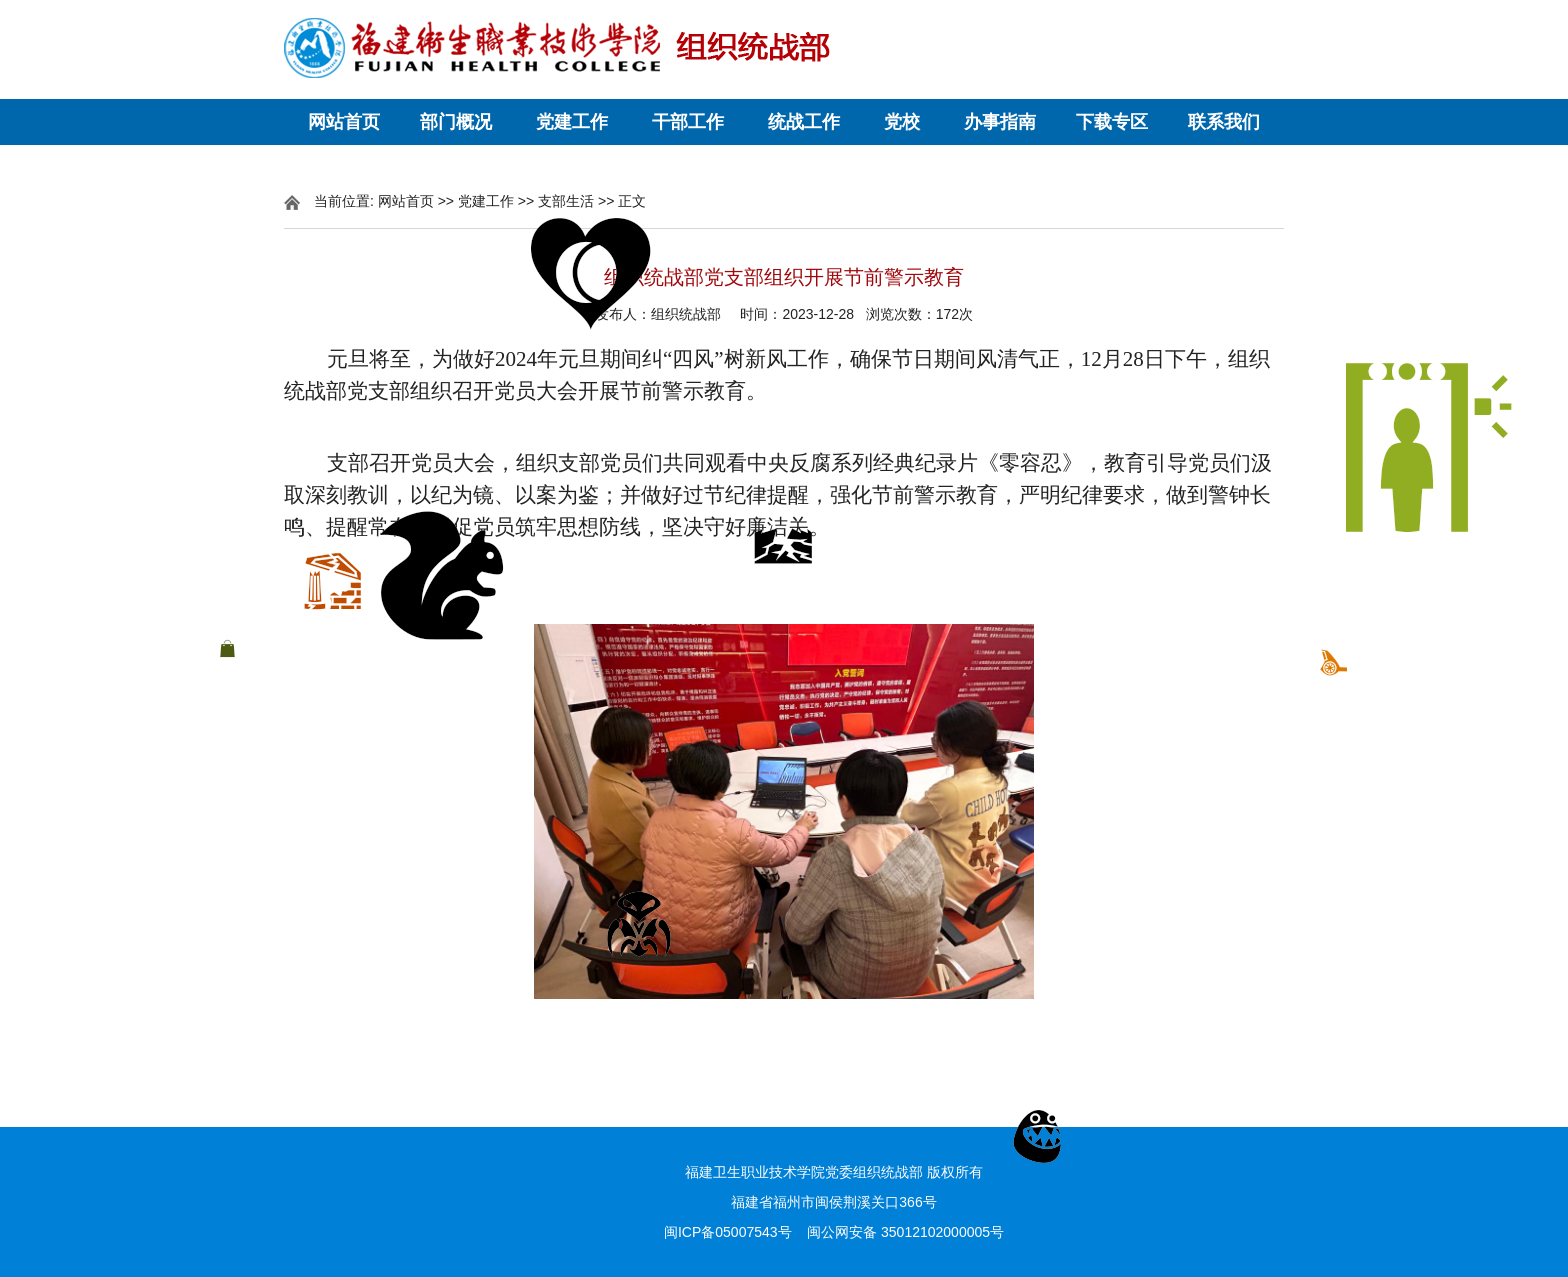 This screenshot has height=1277, width=1568. I want to click on helicopter tail rotor component in a game interface, so click(1333, 662).